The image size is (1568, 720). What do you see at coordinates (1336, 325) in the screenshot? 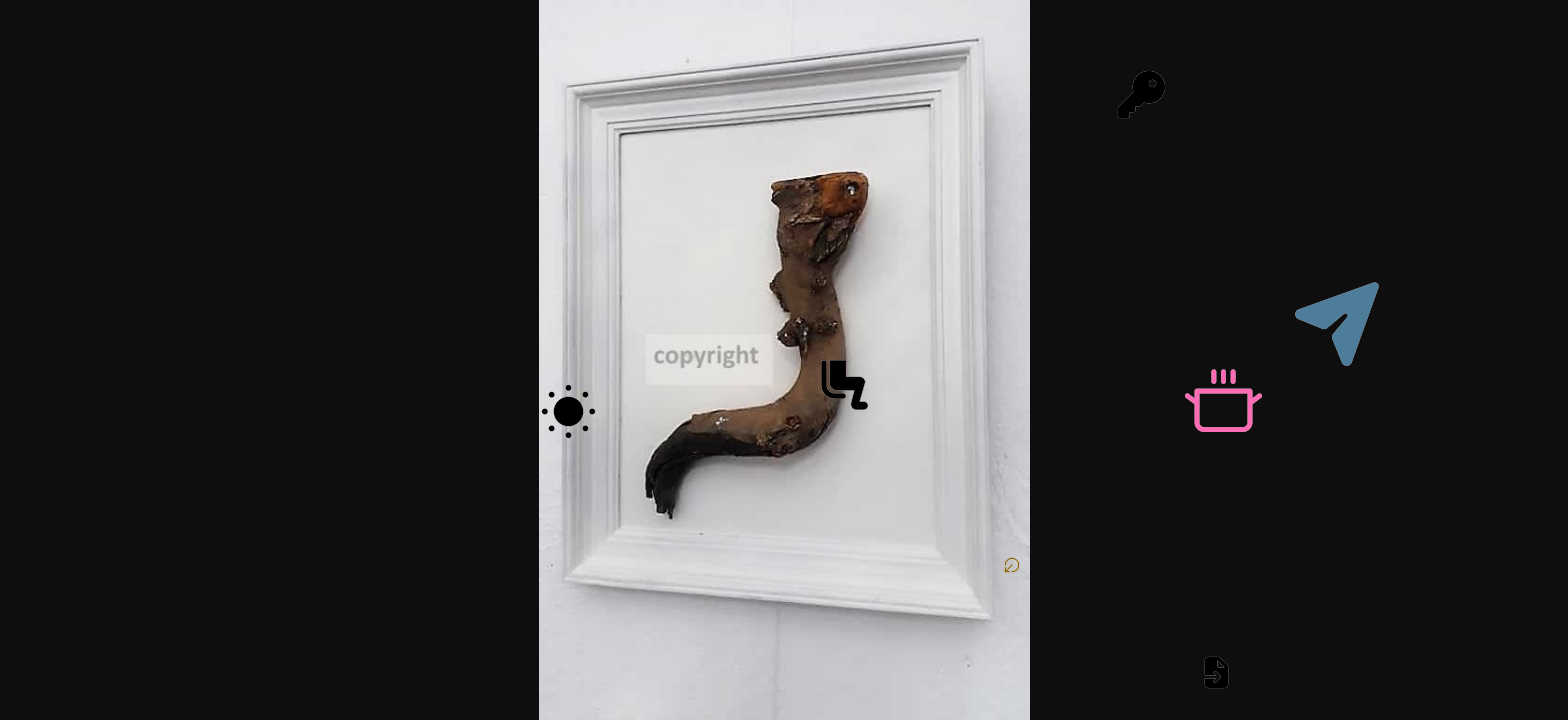
I see `send a message` at bounding box center [1336, 325].